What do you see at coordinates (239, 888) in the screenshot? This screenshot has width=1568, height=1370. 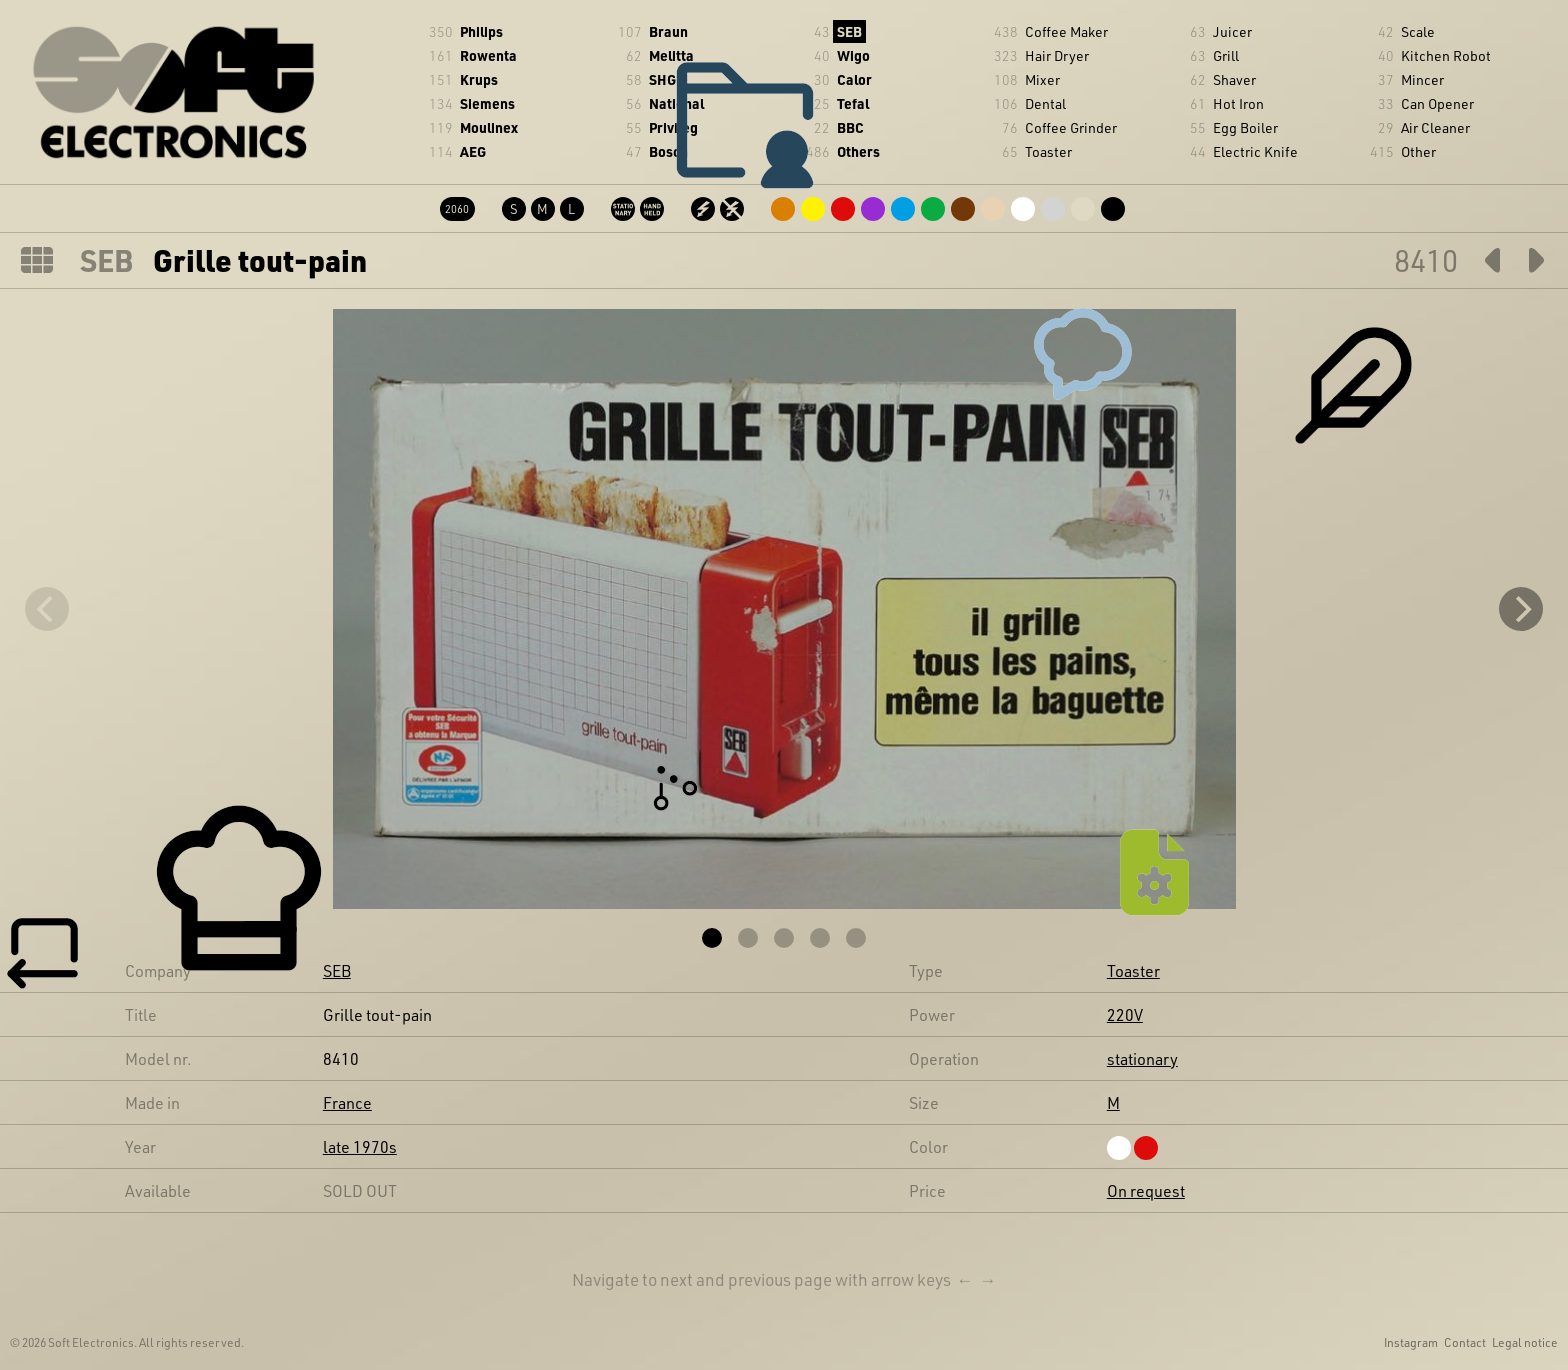 I see `access cooking or recipe features` at bounding box center [239, 888].